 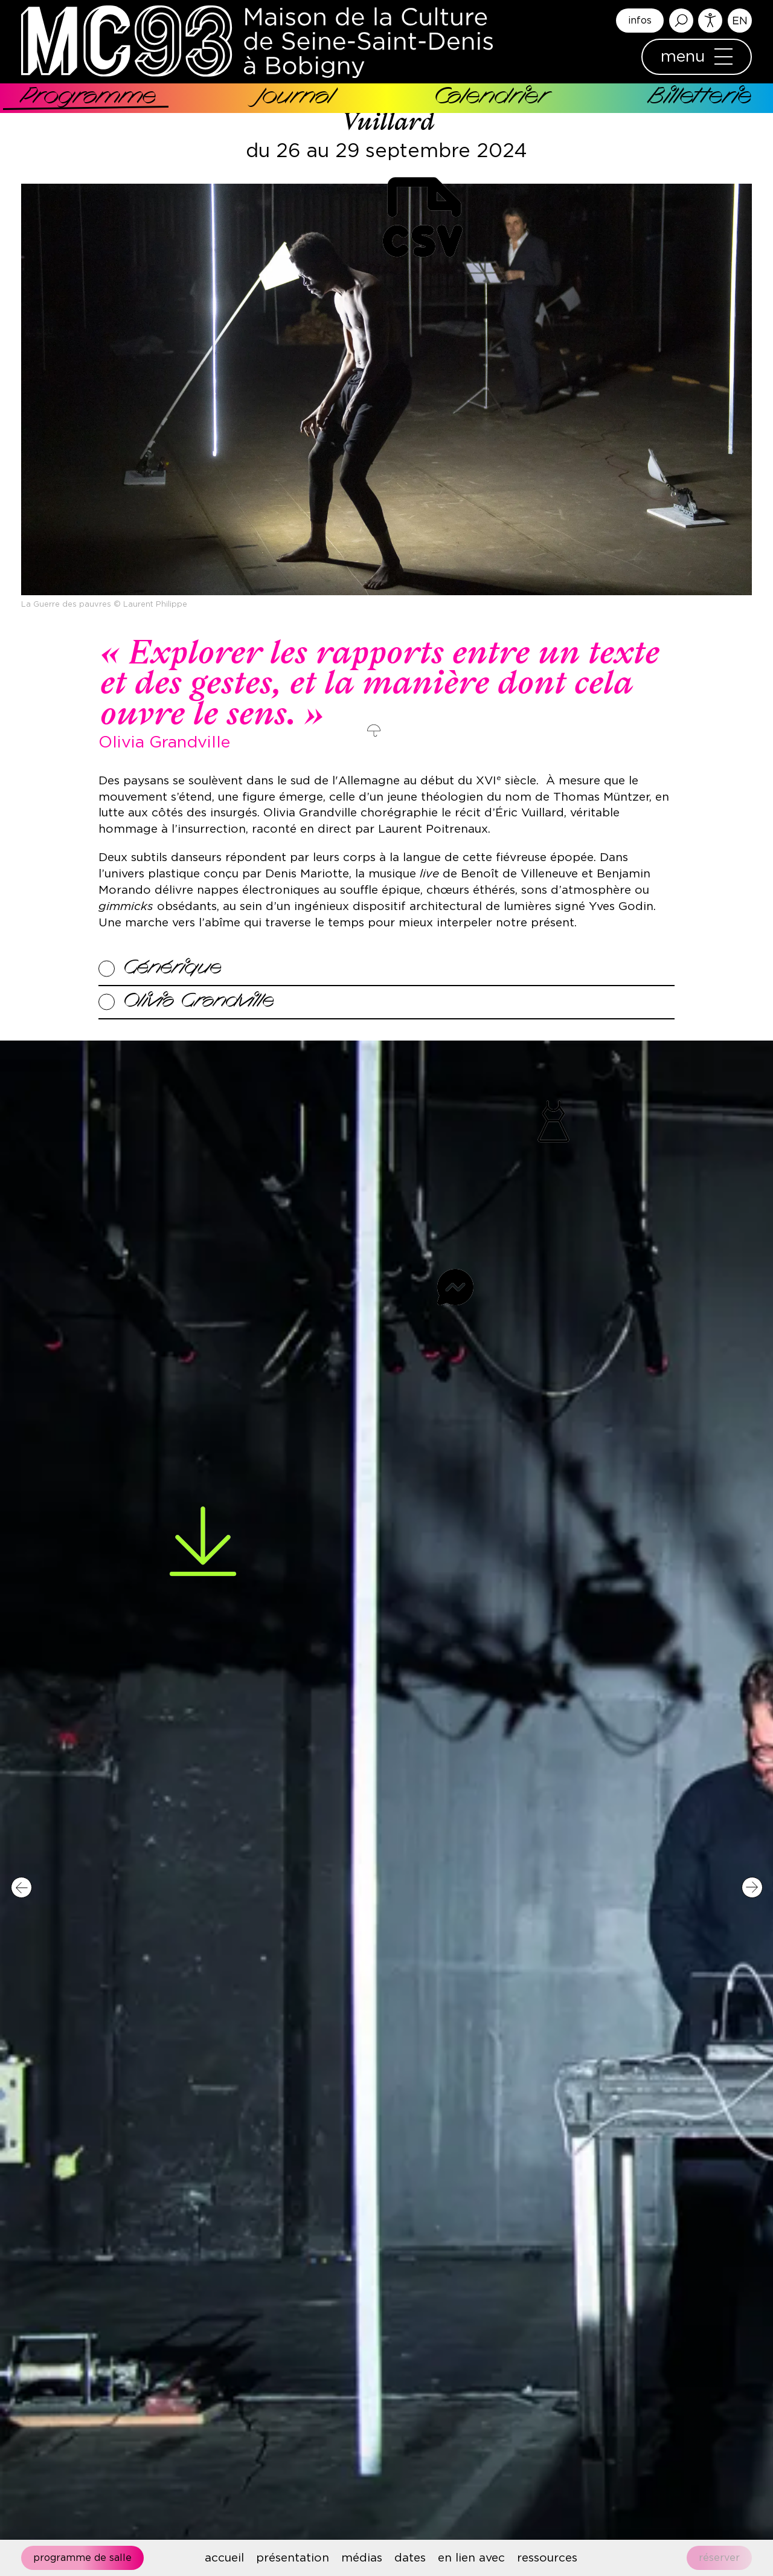 I want to click on download a file, so click(x=203, y=1543).